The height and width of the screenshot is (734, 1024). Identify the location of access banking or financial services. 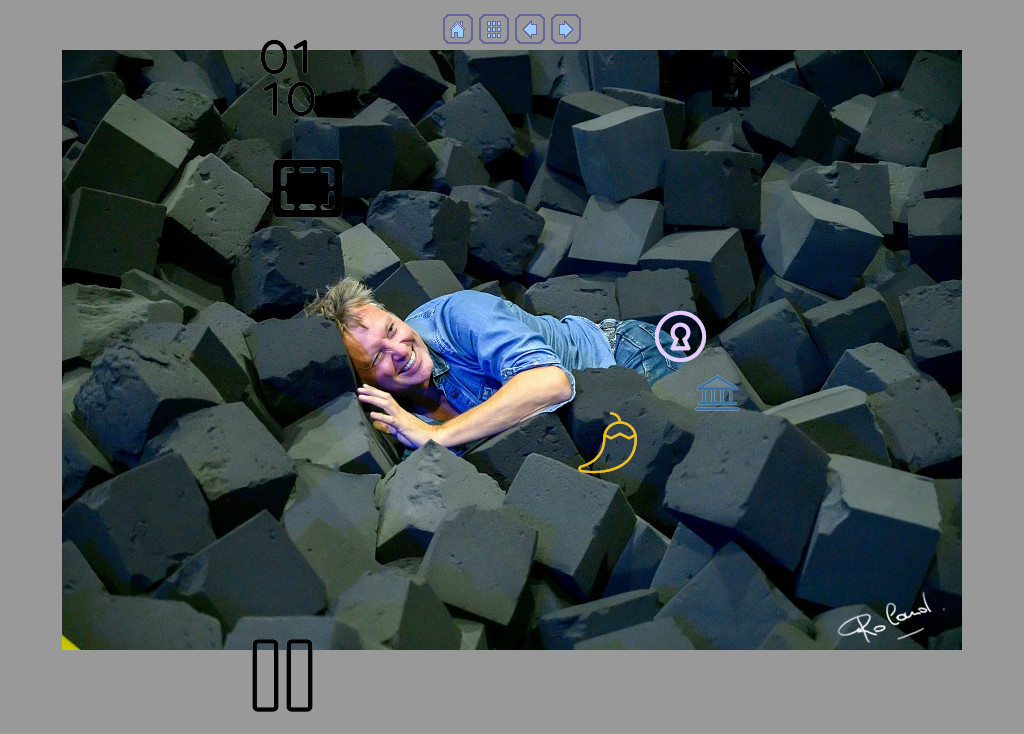
(717, 394).